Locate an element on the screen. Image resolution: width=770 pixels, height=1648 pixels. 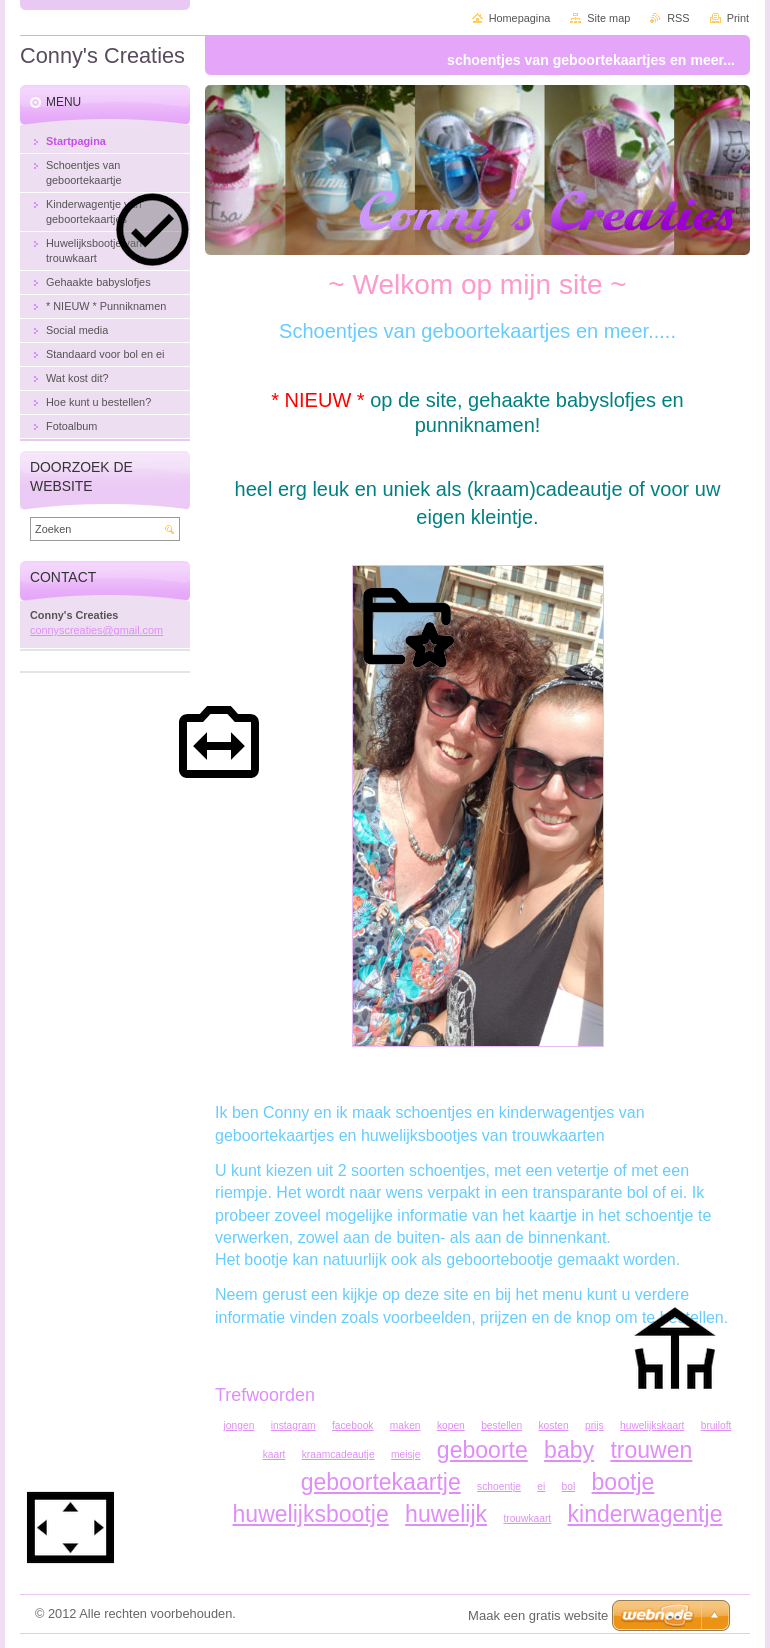
switch between front and rear camera is located at coordinates (219, 746).